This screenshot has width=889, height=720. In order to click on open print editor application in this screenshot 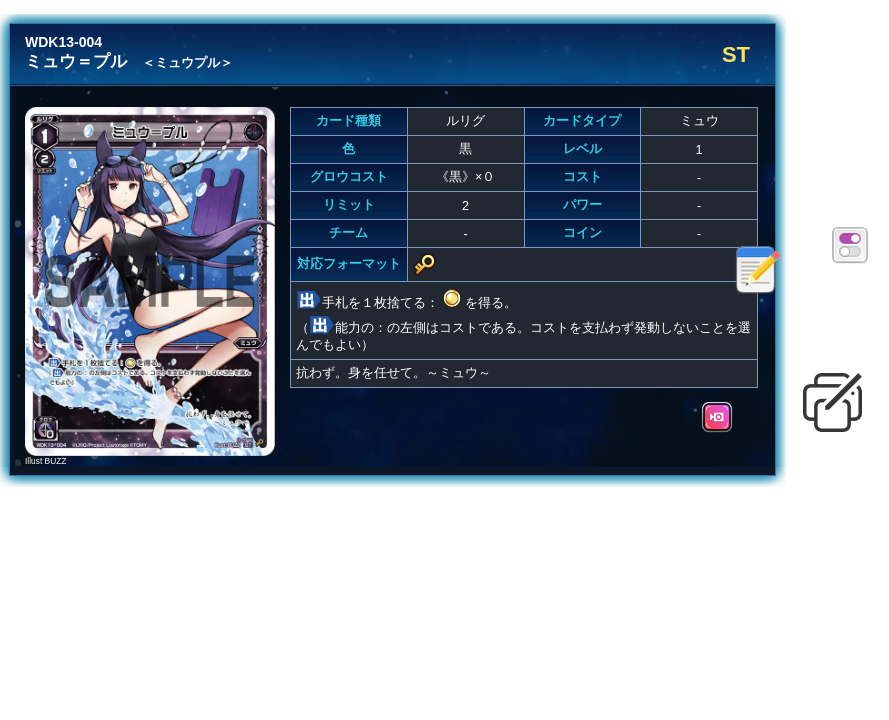, I will do `click(832, 402)`.